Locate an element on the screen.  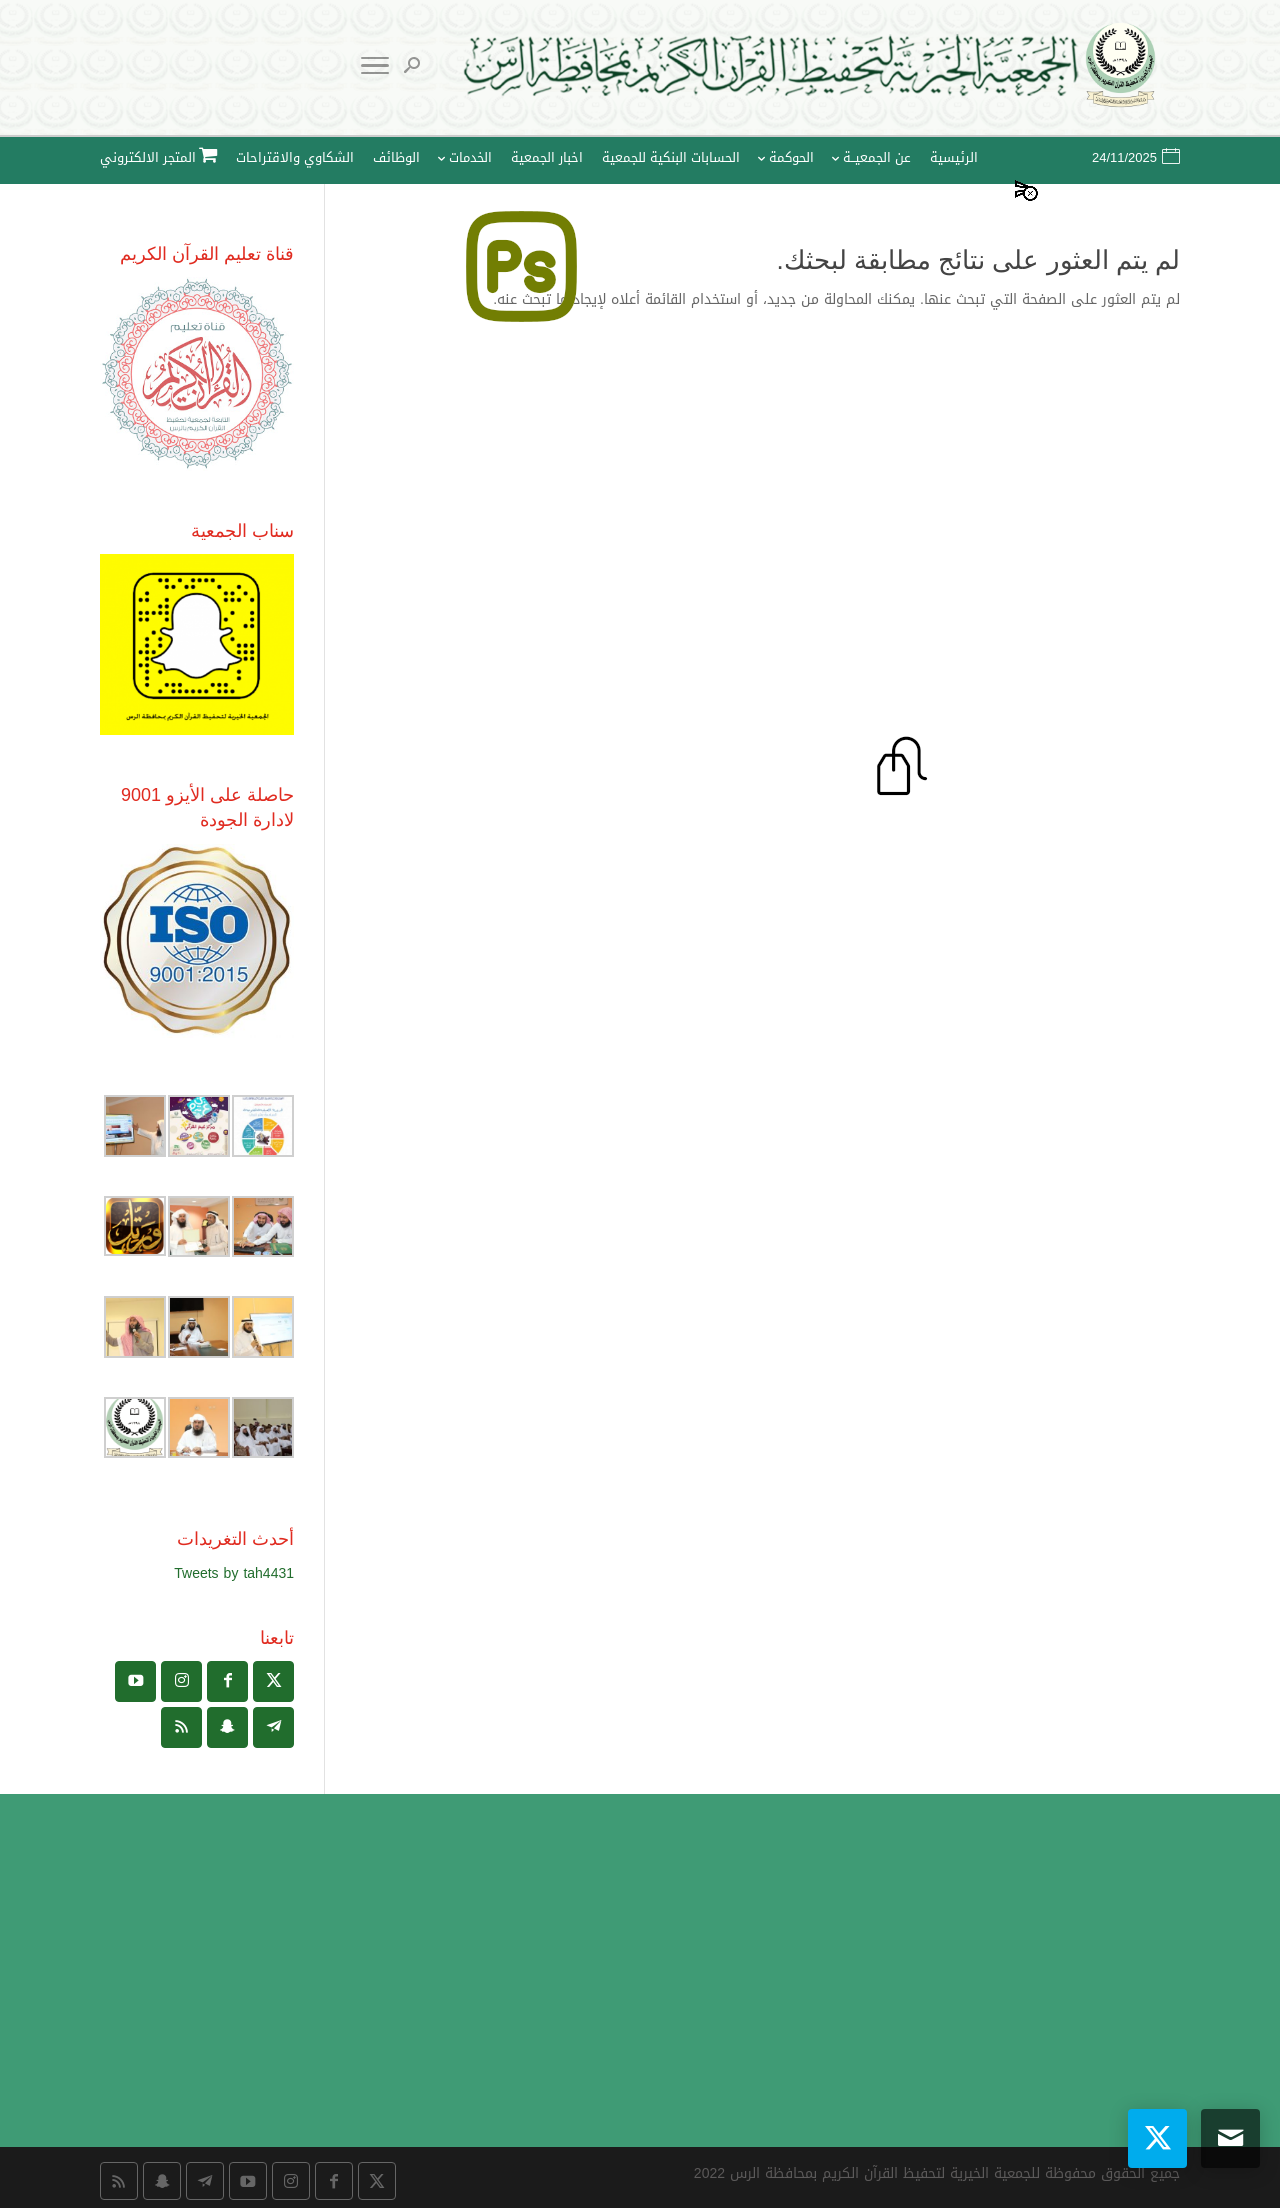
cancel a scheduled message is located at coordinates (1026, 189).